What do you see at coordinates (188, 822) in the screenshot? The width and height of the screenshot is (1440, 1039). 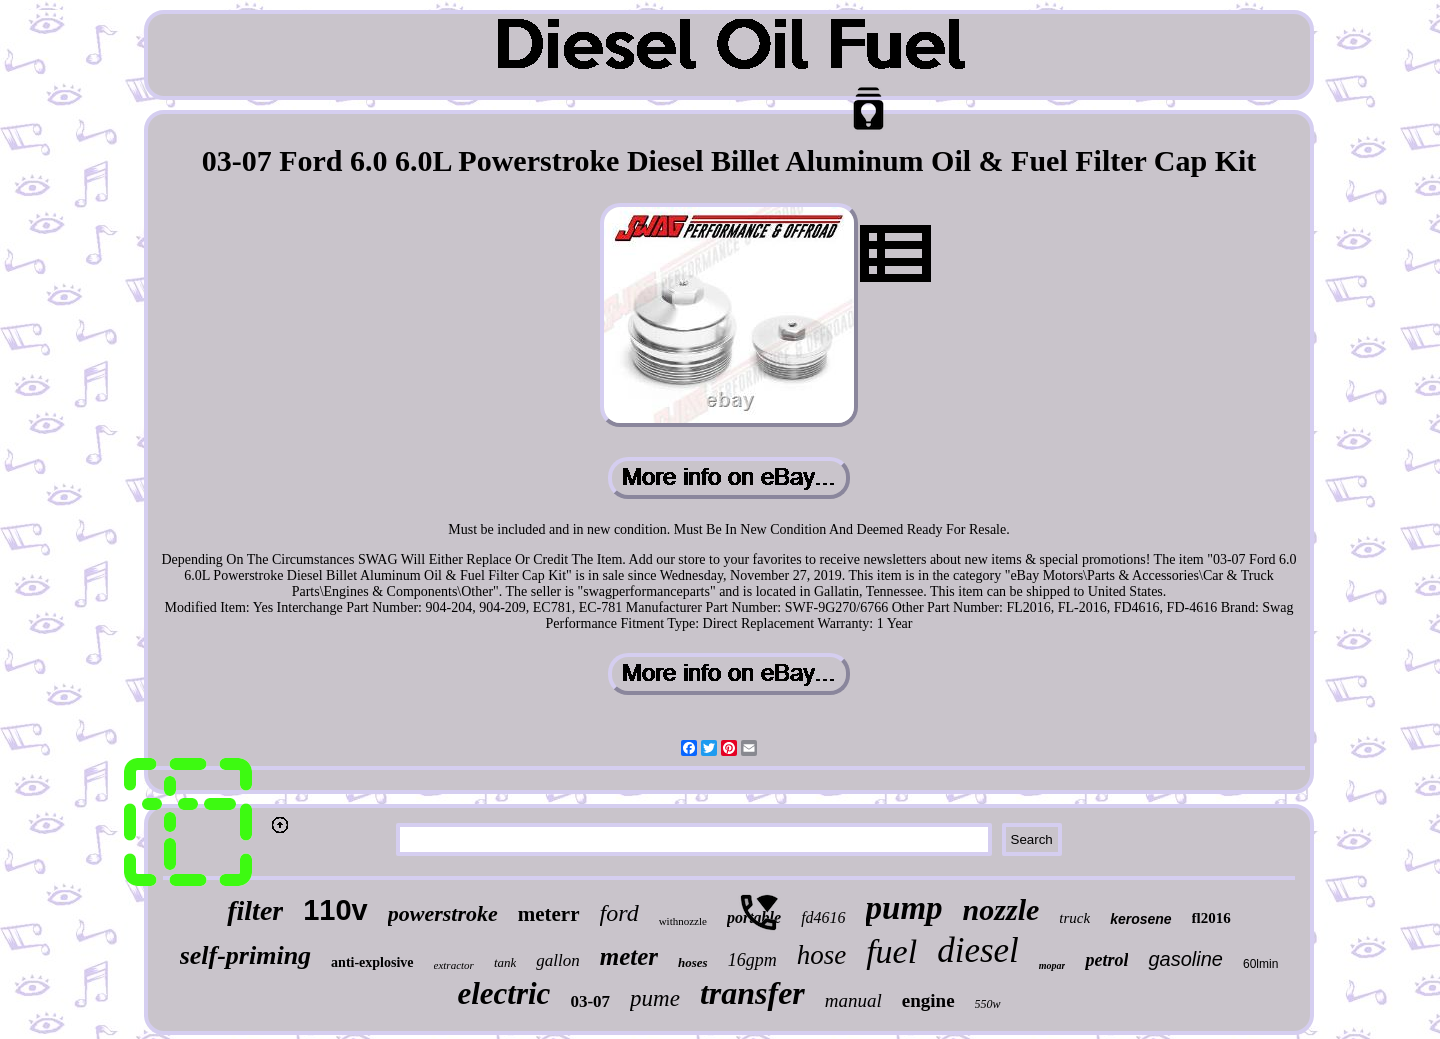 I see `create a new project from template` at bounding box center [188, 822].